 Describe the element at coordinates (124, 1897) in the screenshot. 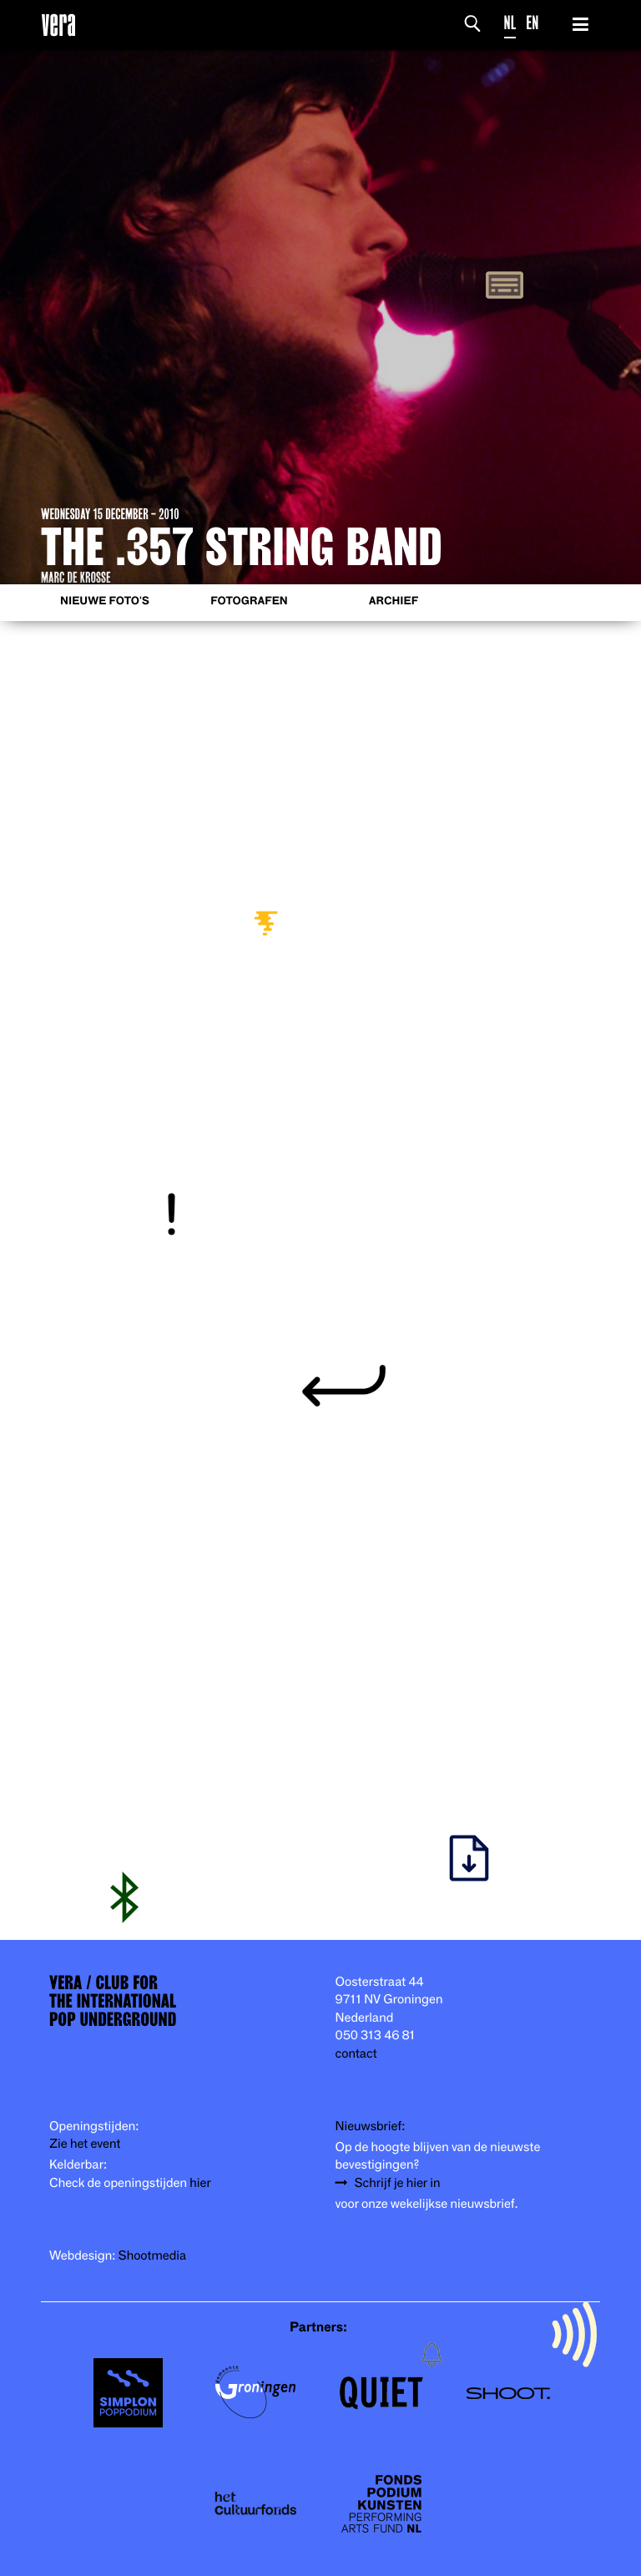

I see `toggle bluetooth connectivity on or off` at that location.